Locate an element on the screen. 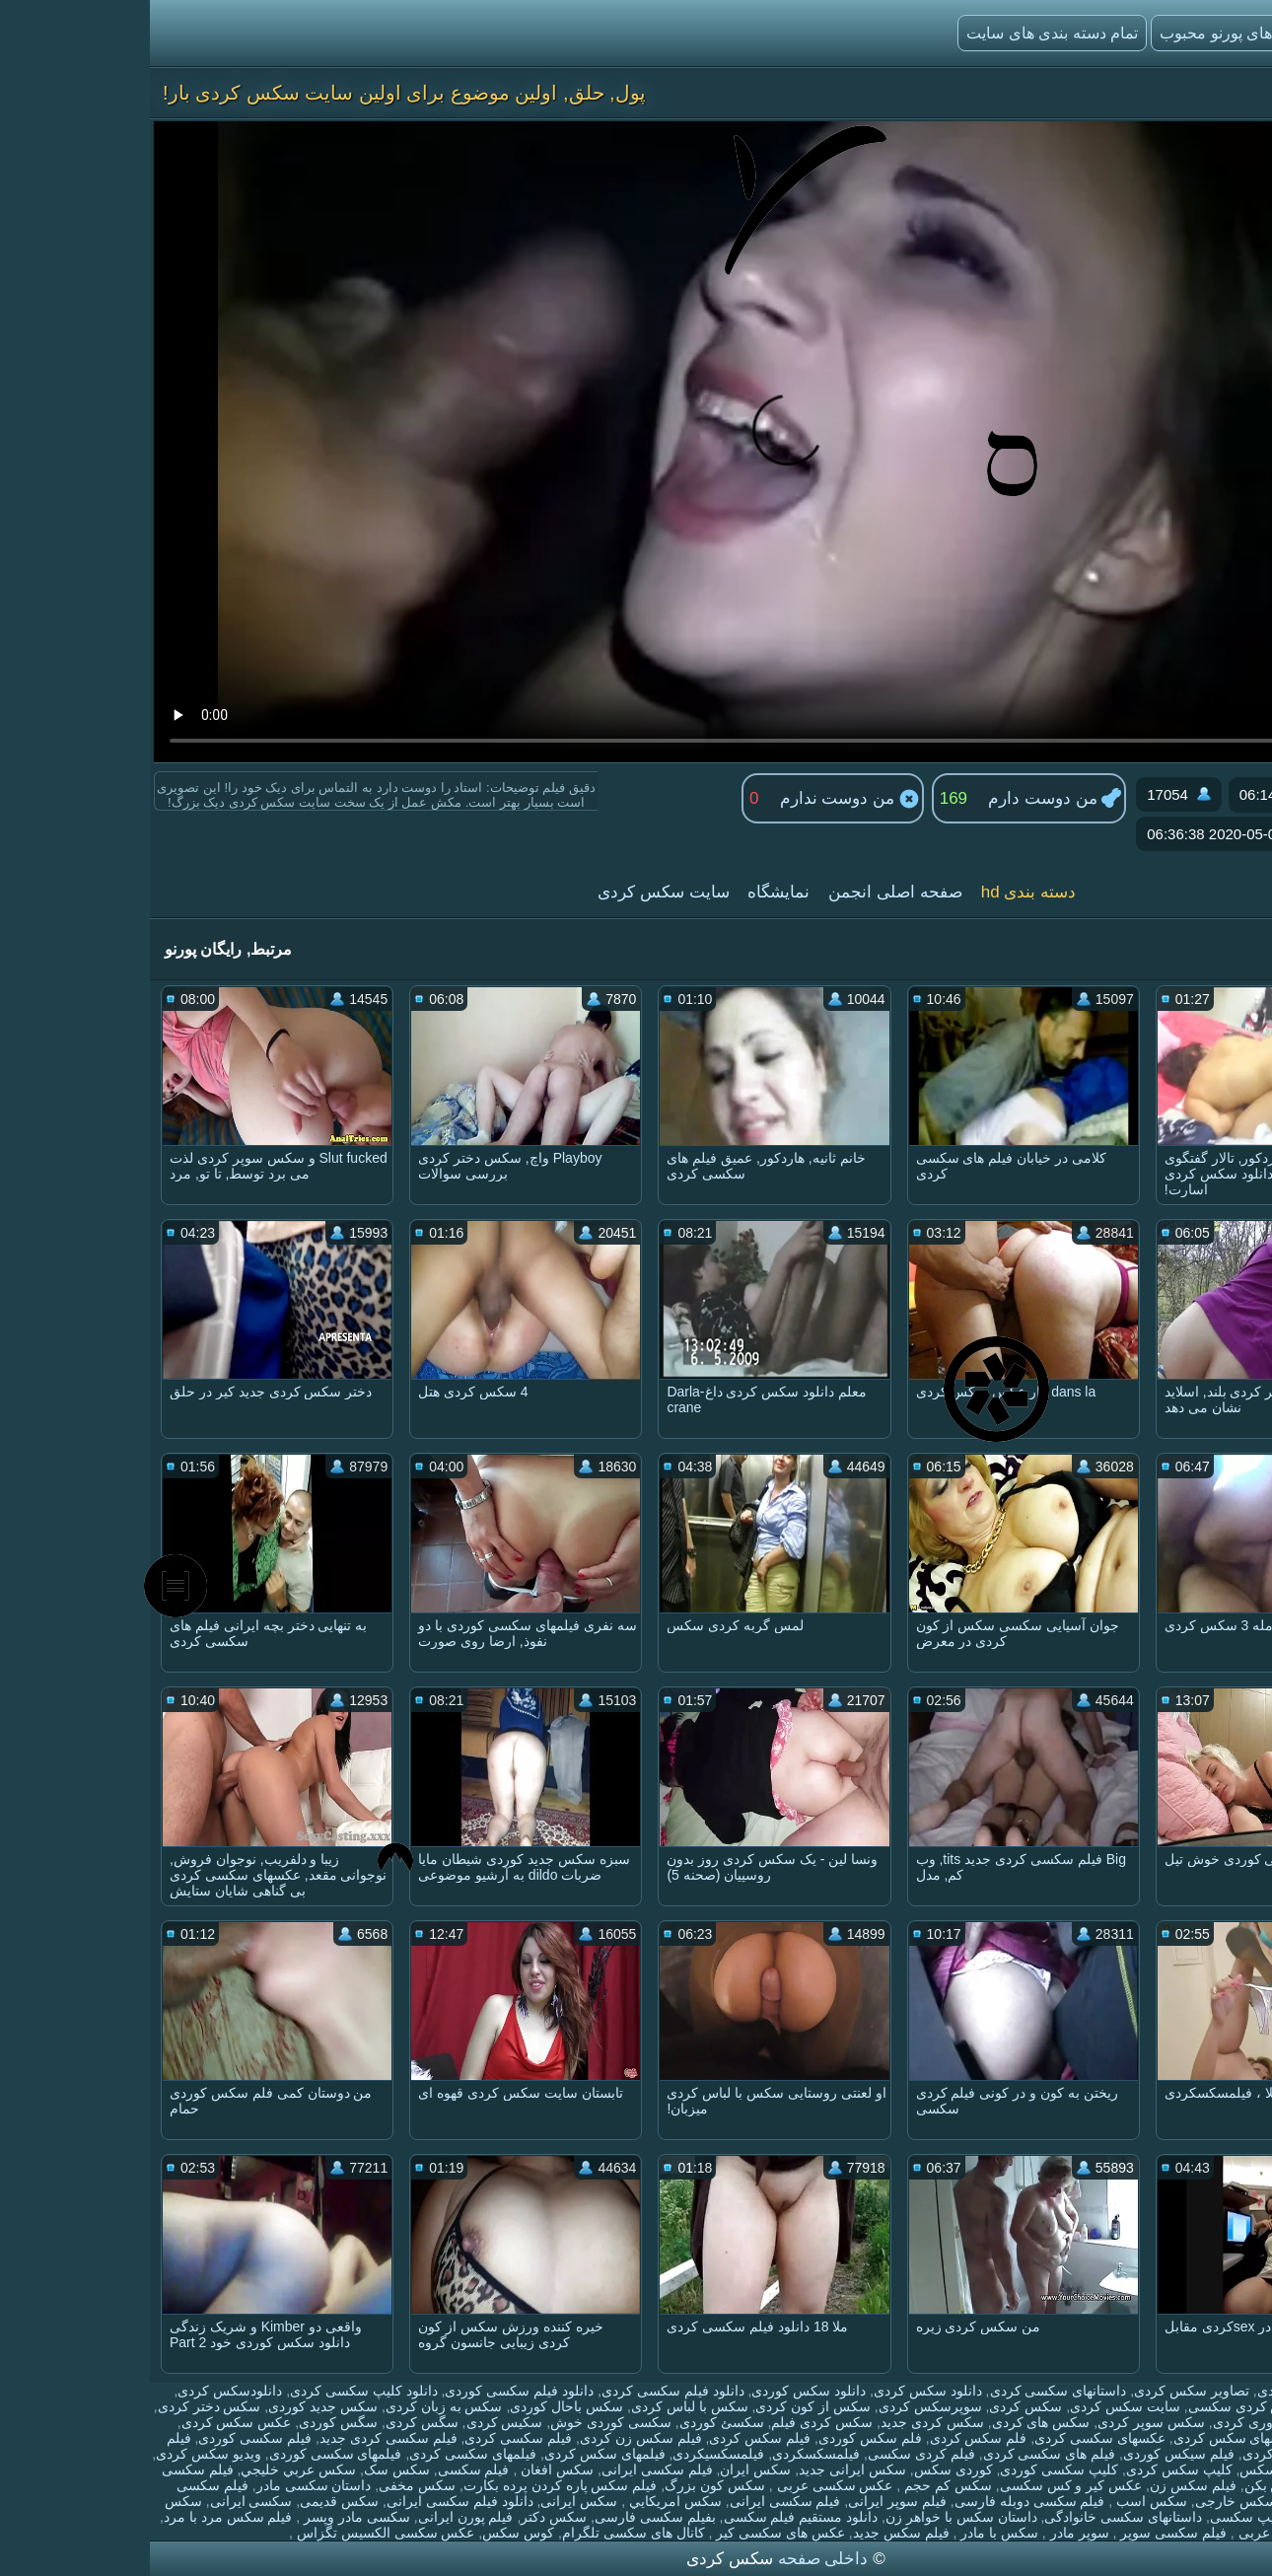  hedera hashgraph platform logo is located at coordinates (176, 1586).